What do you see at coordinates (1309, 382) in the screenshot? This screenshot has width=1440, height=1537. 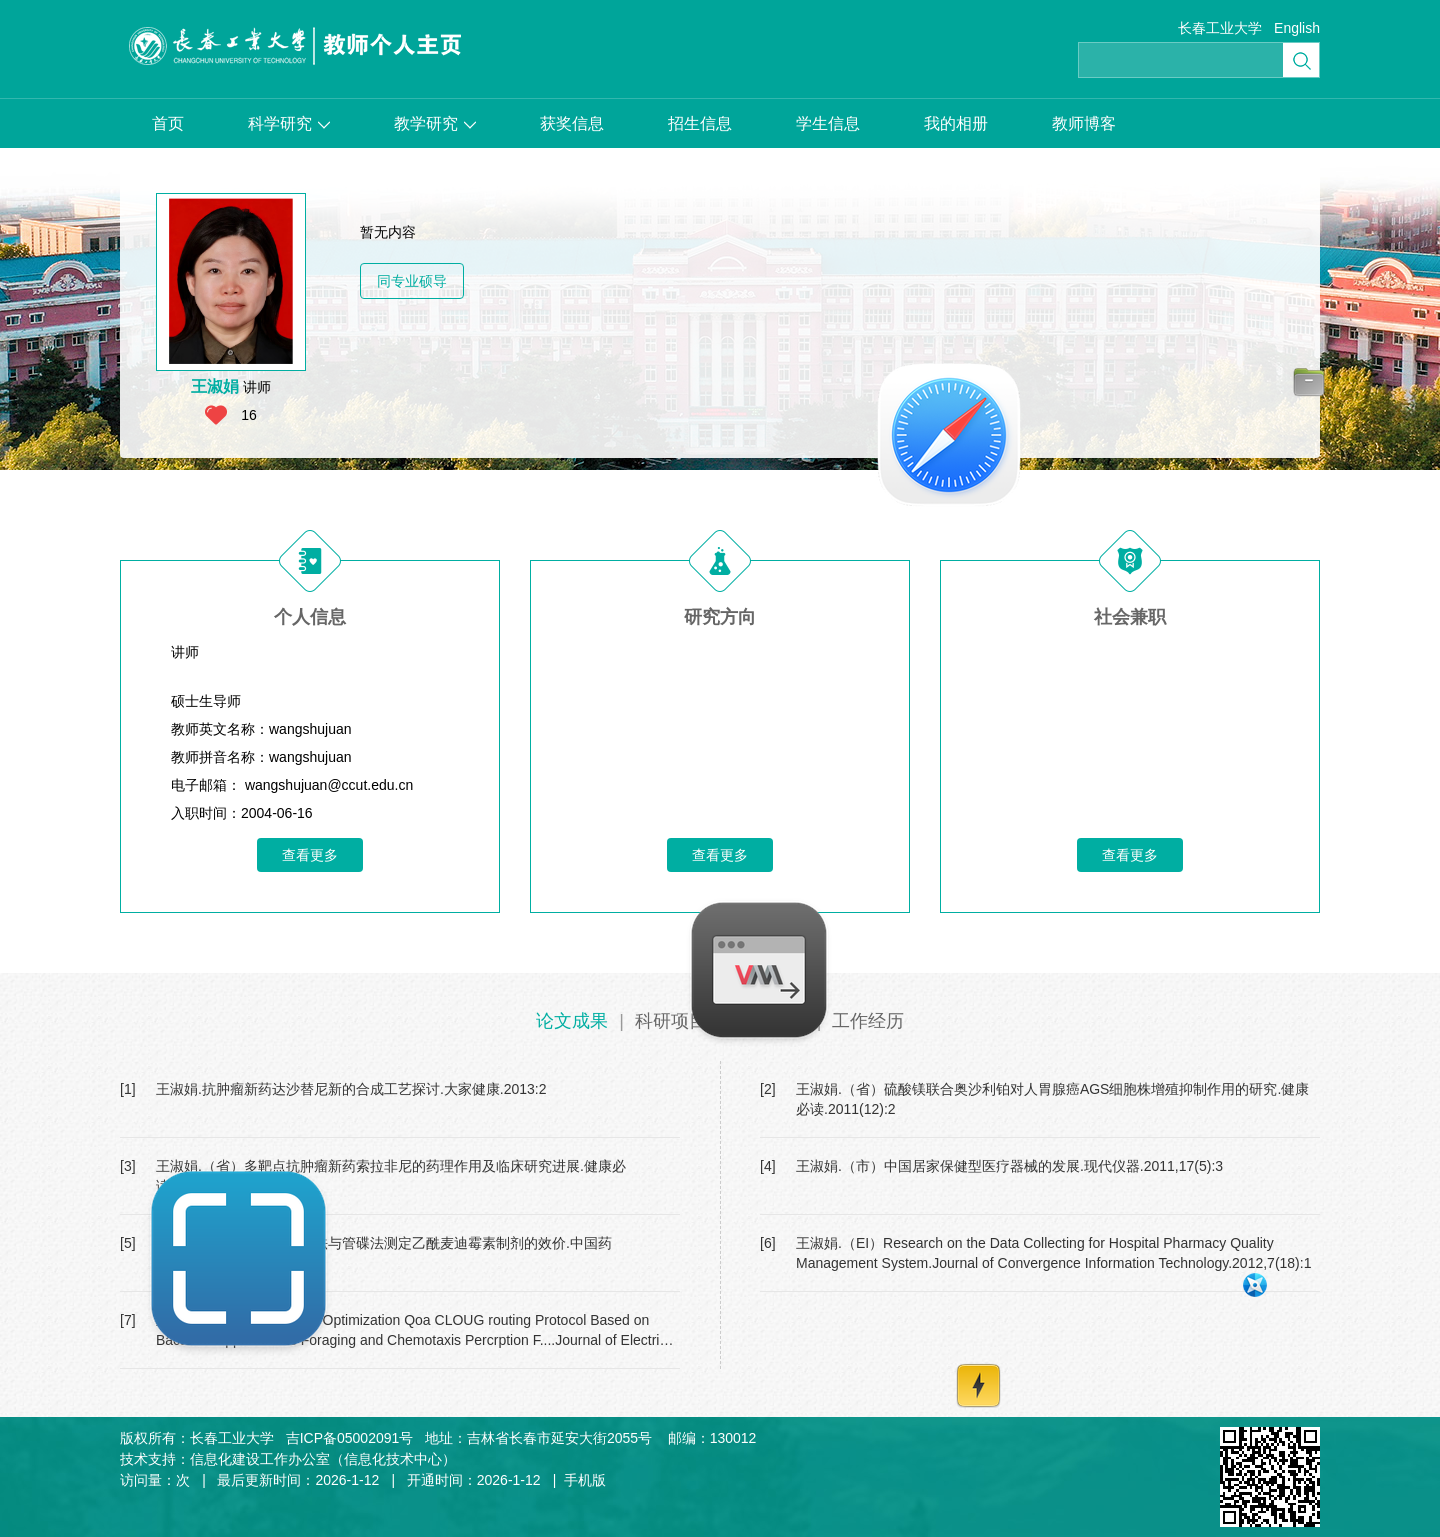 I see `open the file manager` at bounding box center [1309, 382].